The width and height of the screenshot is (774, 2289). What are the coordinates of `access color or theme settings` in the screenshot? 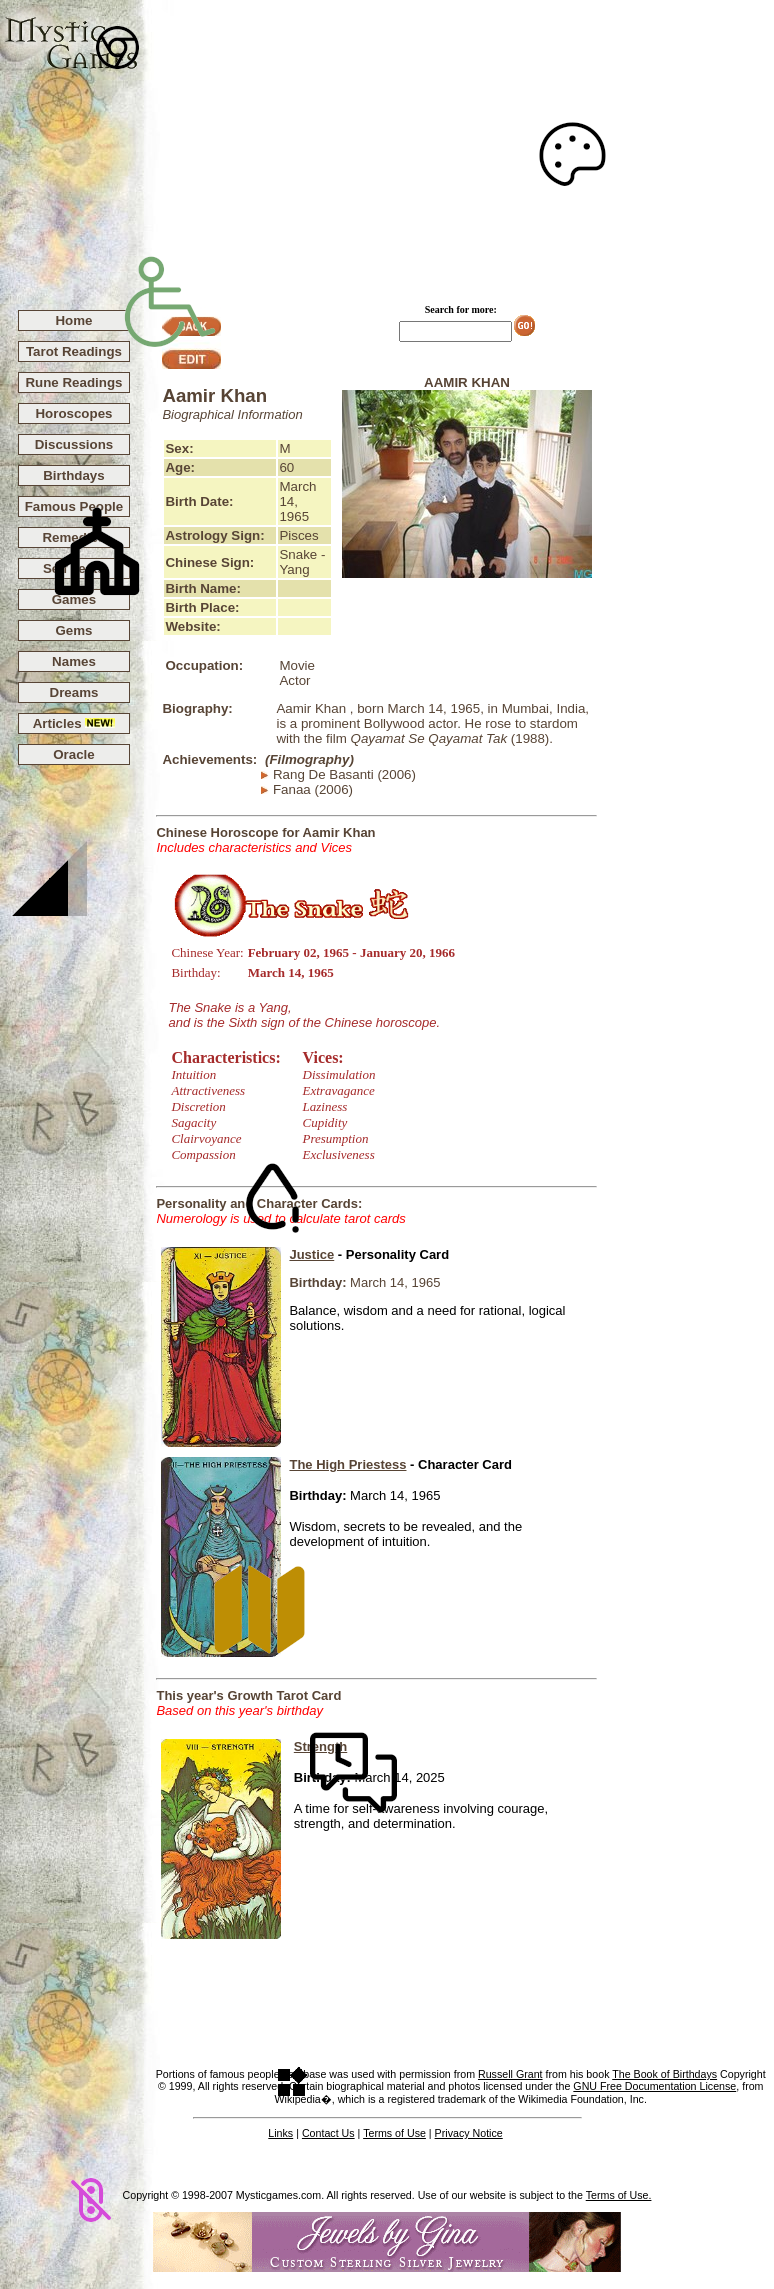 It's located at (572, 155).